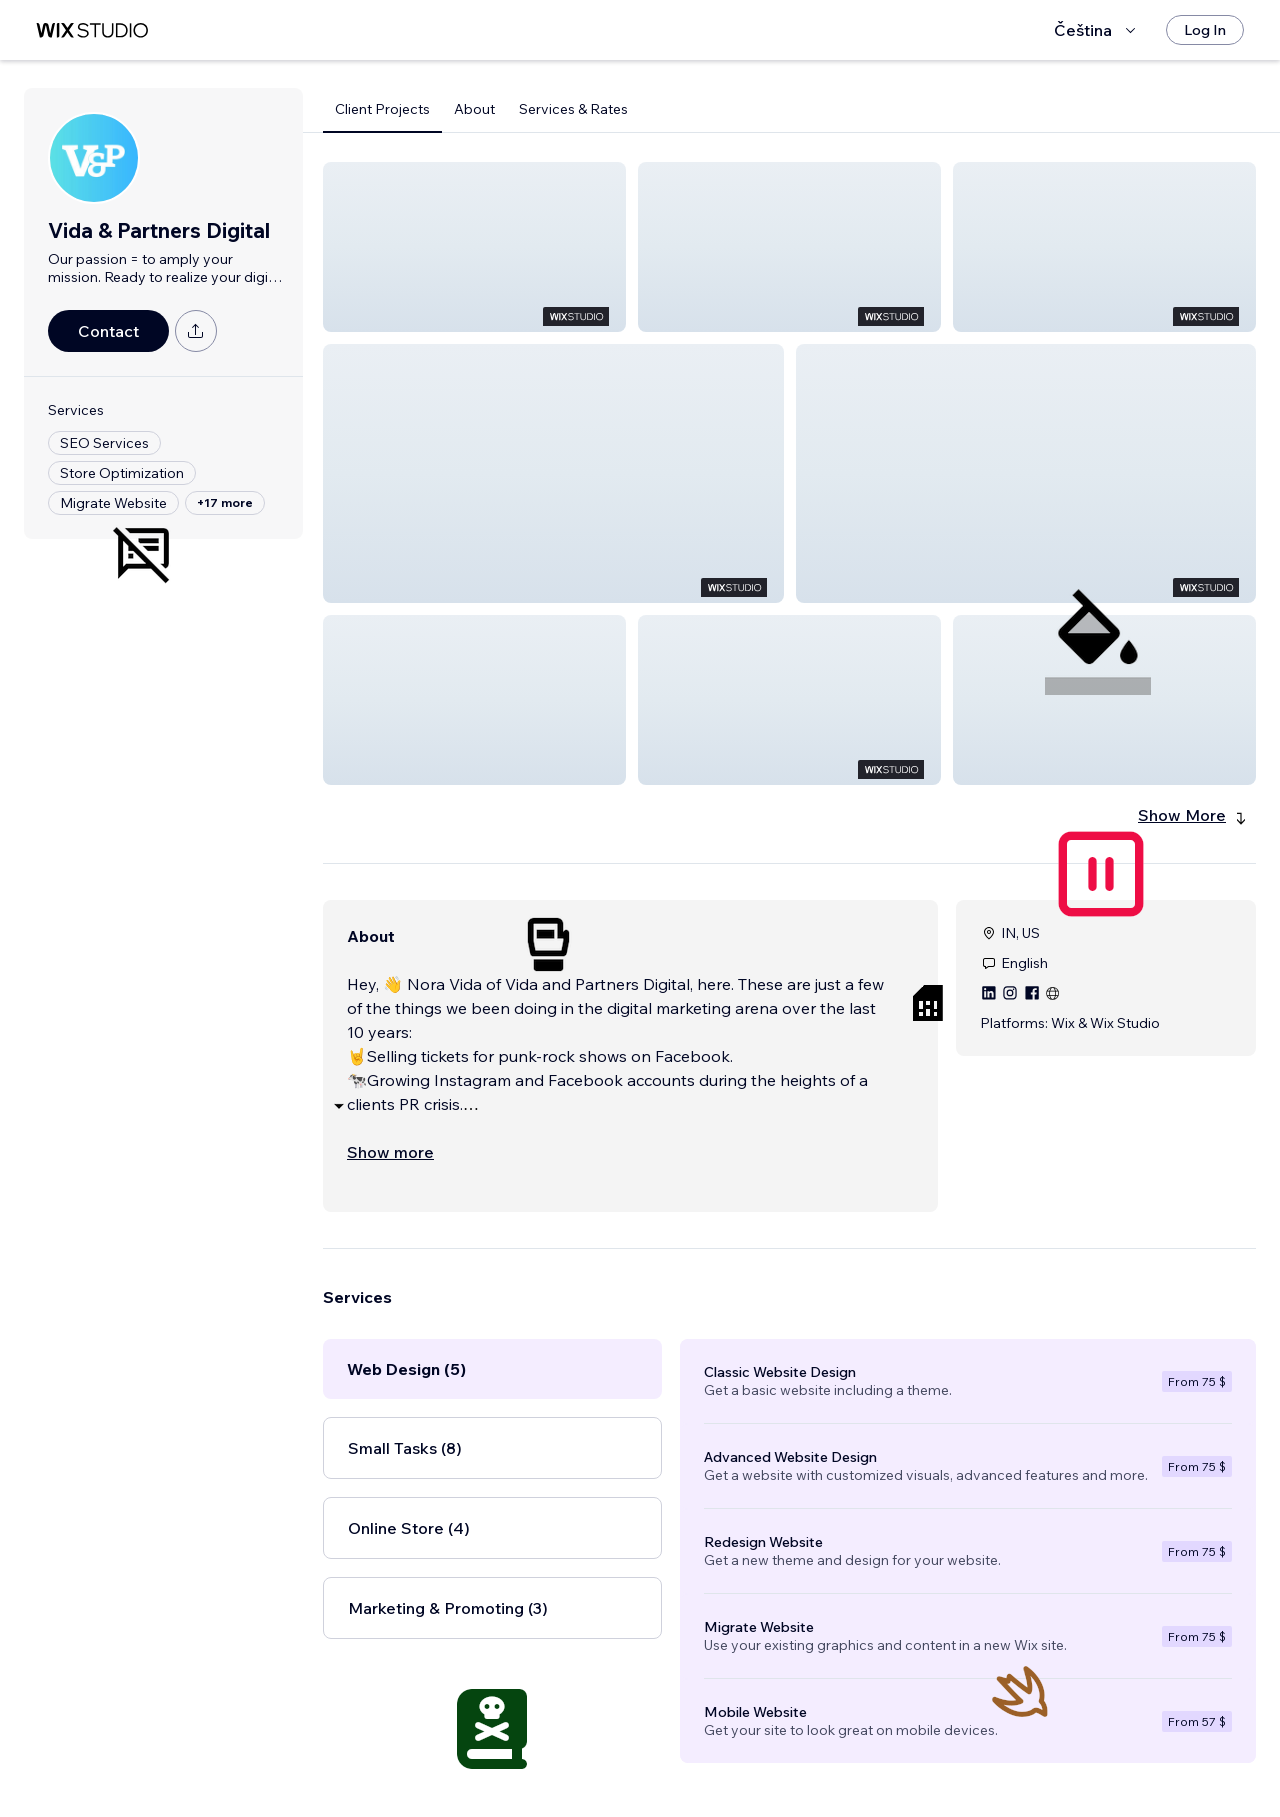 The height and width of the screenshot is (1817, 1280). What do you see at coordinates (1098, 642) in the screenshot?
I see `fill selected area with color` at bounding box center [1098, 642].